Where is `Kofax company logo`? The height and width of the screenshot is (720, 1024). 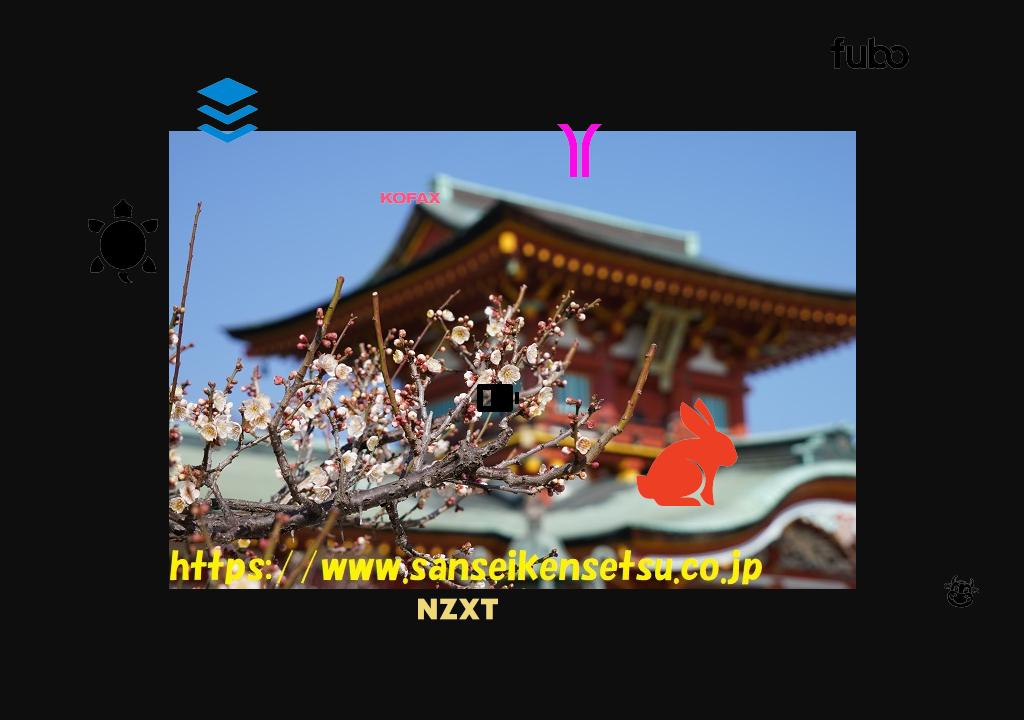
Kofax company logo is located at coordinates (411, 198).